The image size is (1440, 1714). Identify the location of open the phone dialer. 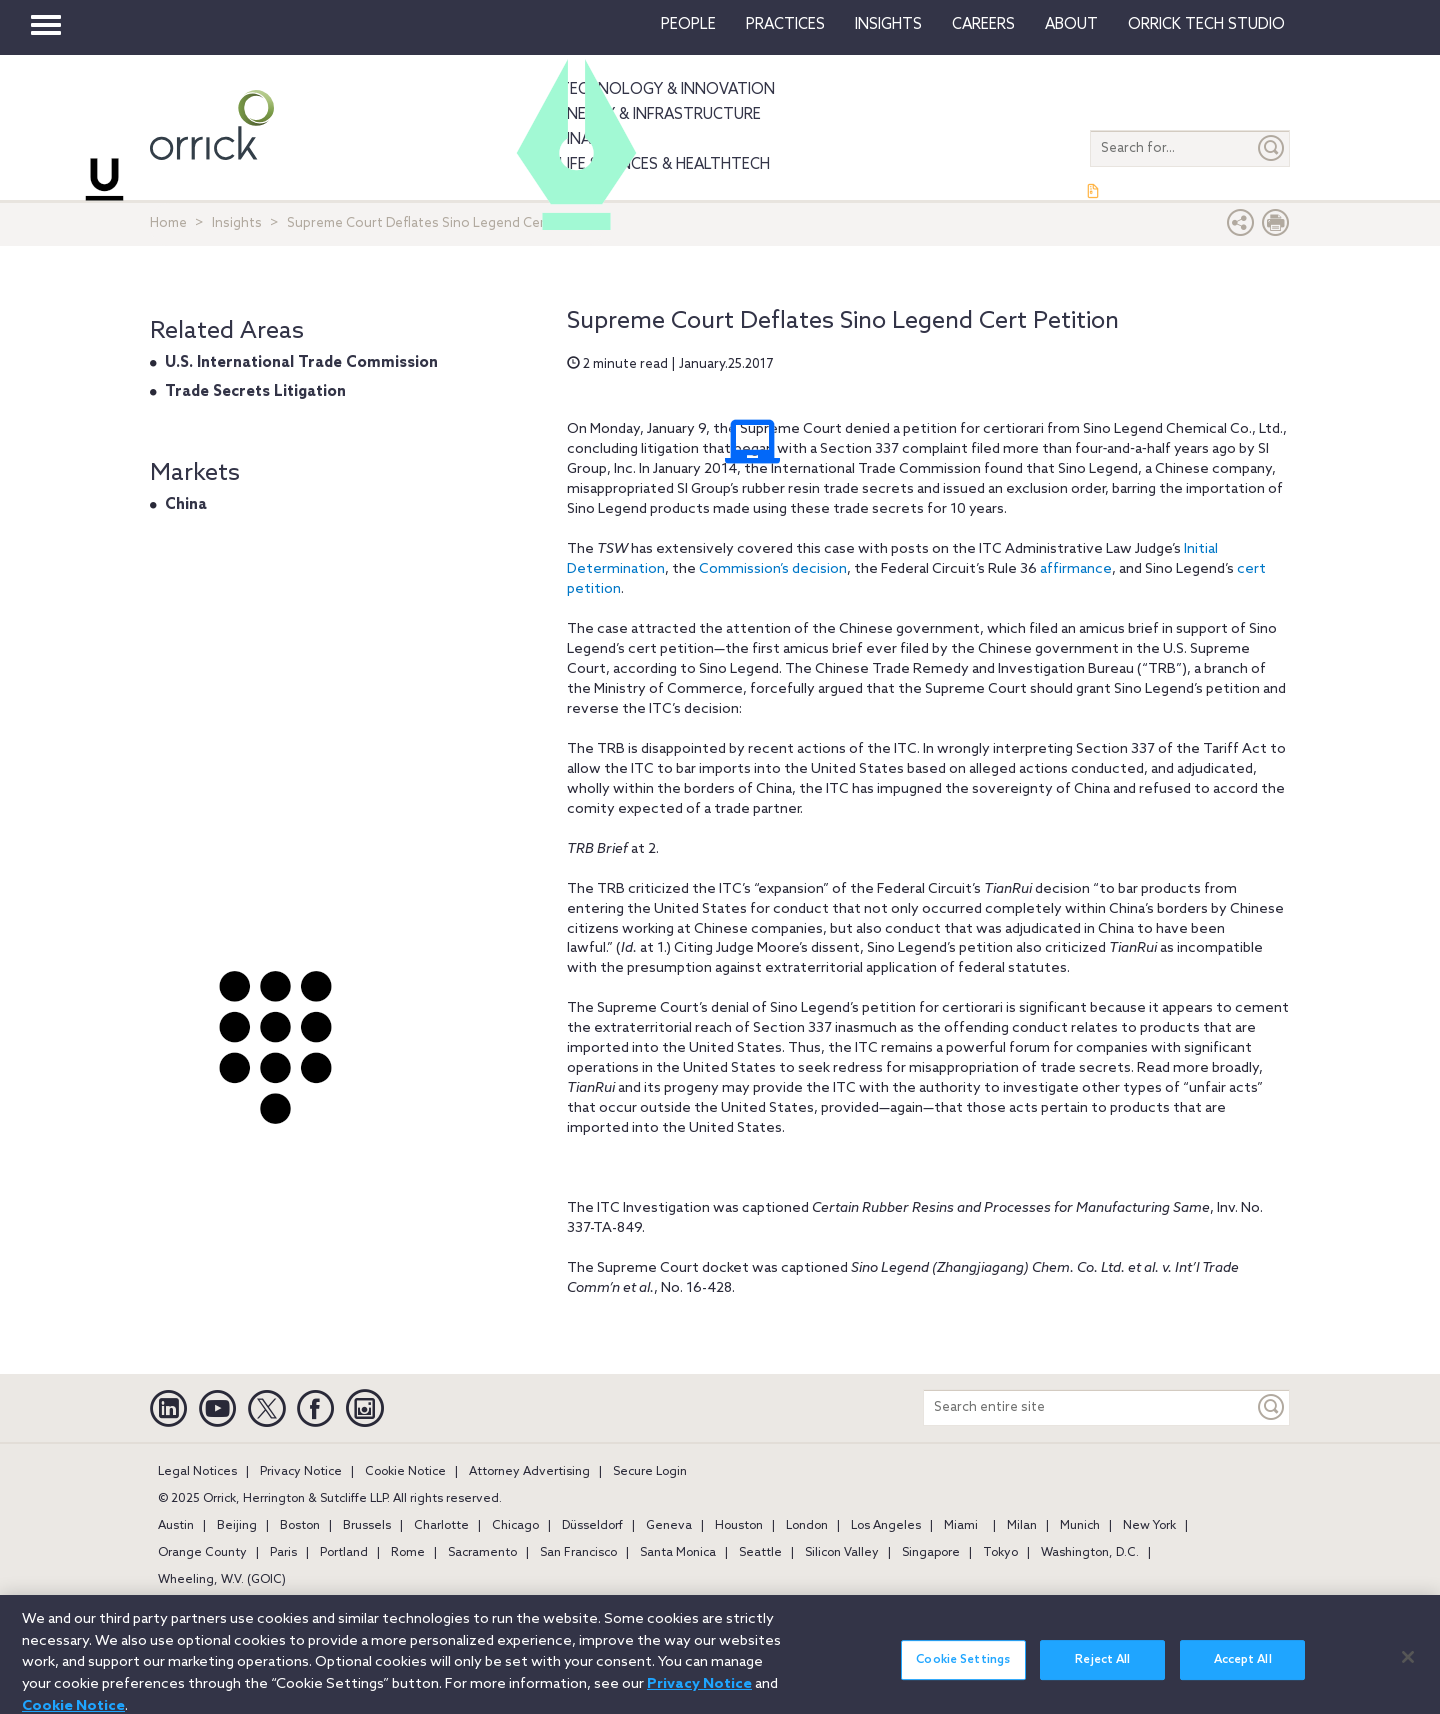
(275, 1047).